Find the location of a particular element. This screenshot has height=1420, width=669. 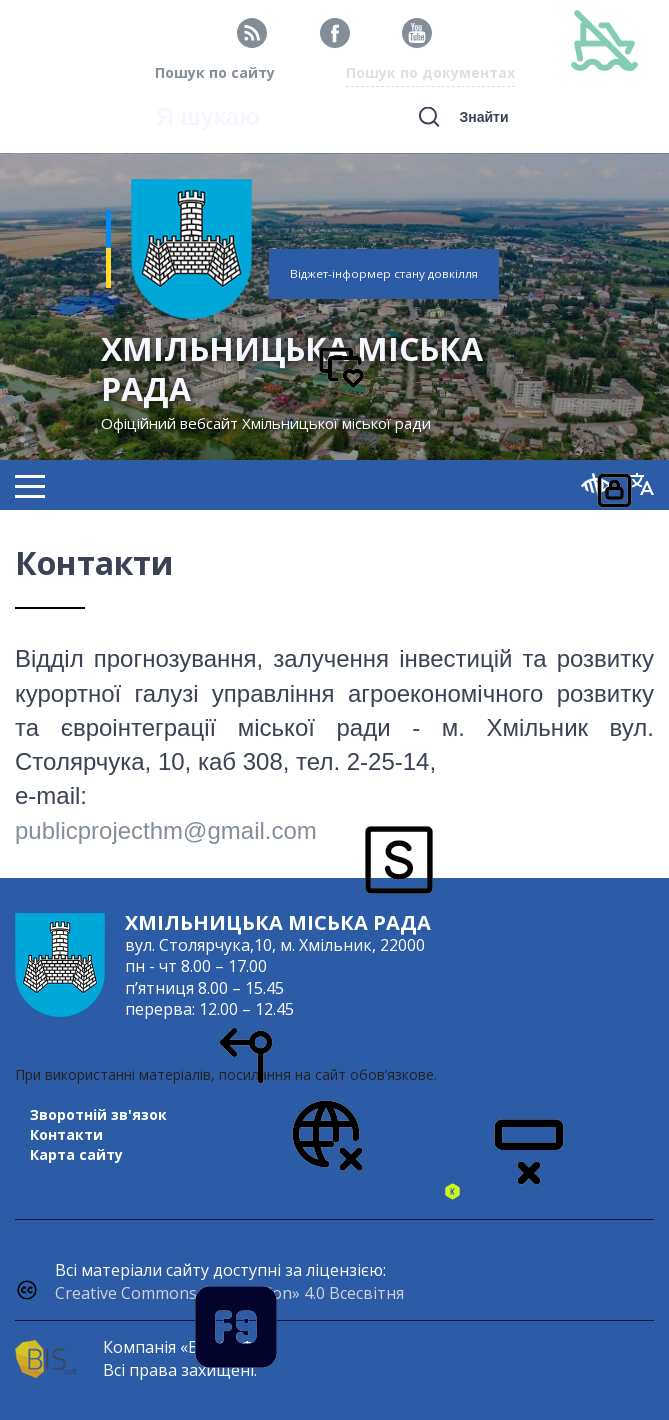

indicates a keyboard shortcut or hotkey is located at coordinates (452, 1191).